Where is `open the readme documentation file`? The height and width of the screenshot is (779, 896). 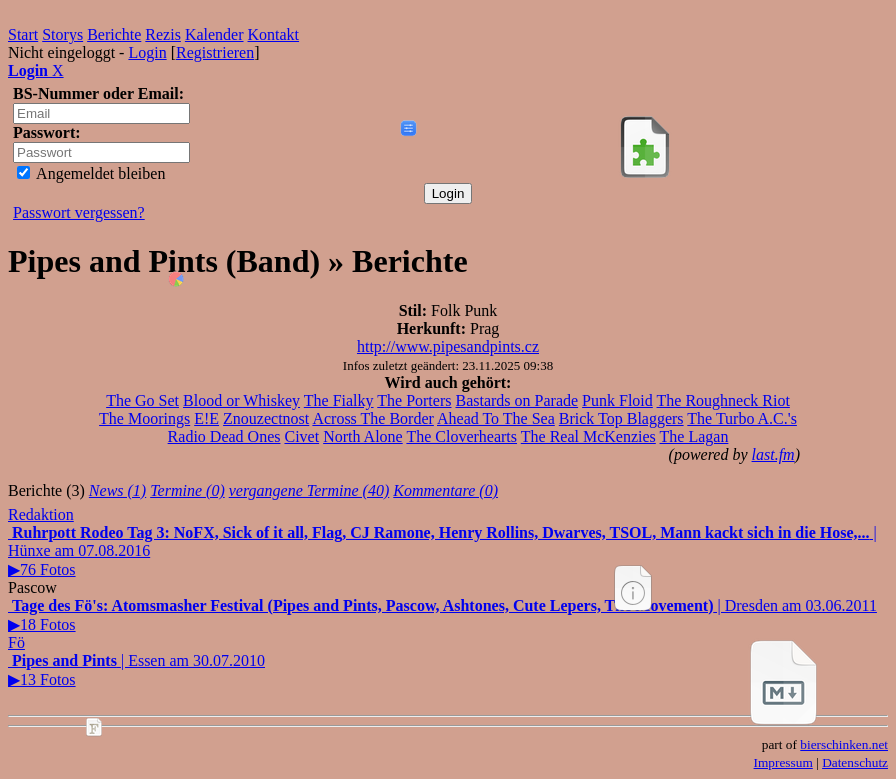 open the readme documentation file is located at coordinates (633, 588).